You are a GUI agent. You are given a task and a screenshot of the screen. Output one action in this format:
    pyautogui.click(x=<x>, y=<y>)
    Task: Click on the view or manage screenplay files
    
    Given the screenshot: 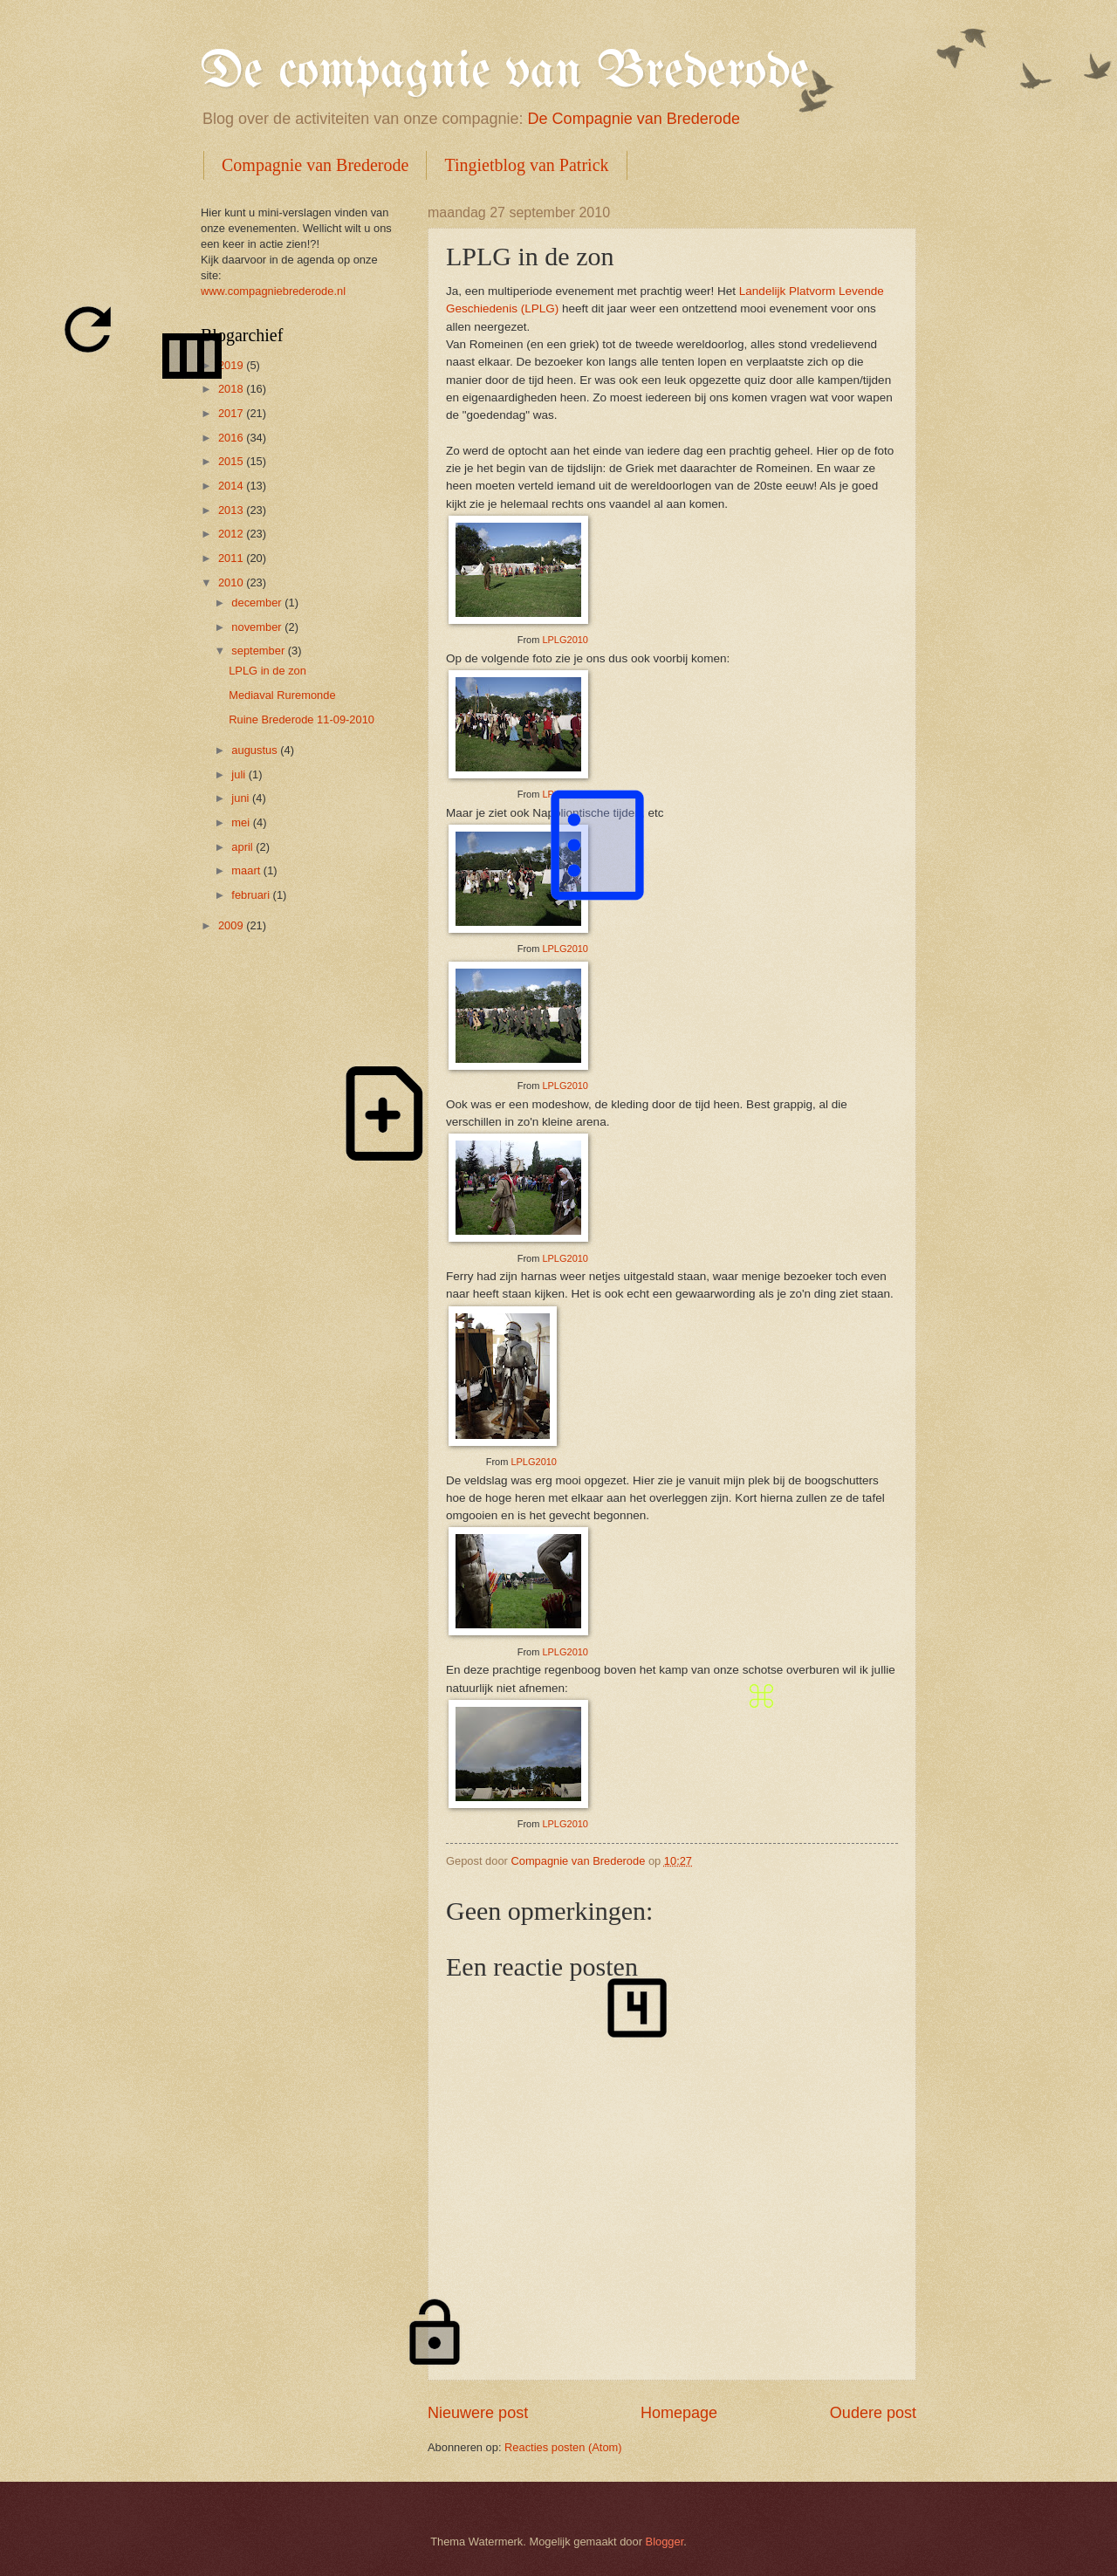 What is the action you would take?
    pyautogui.click(x=597, y=845)
    